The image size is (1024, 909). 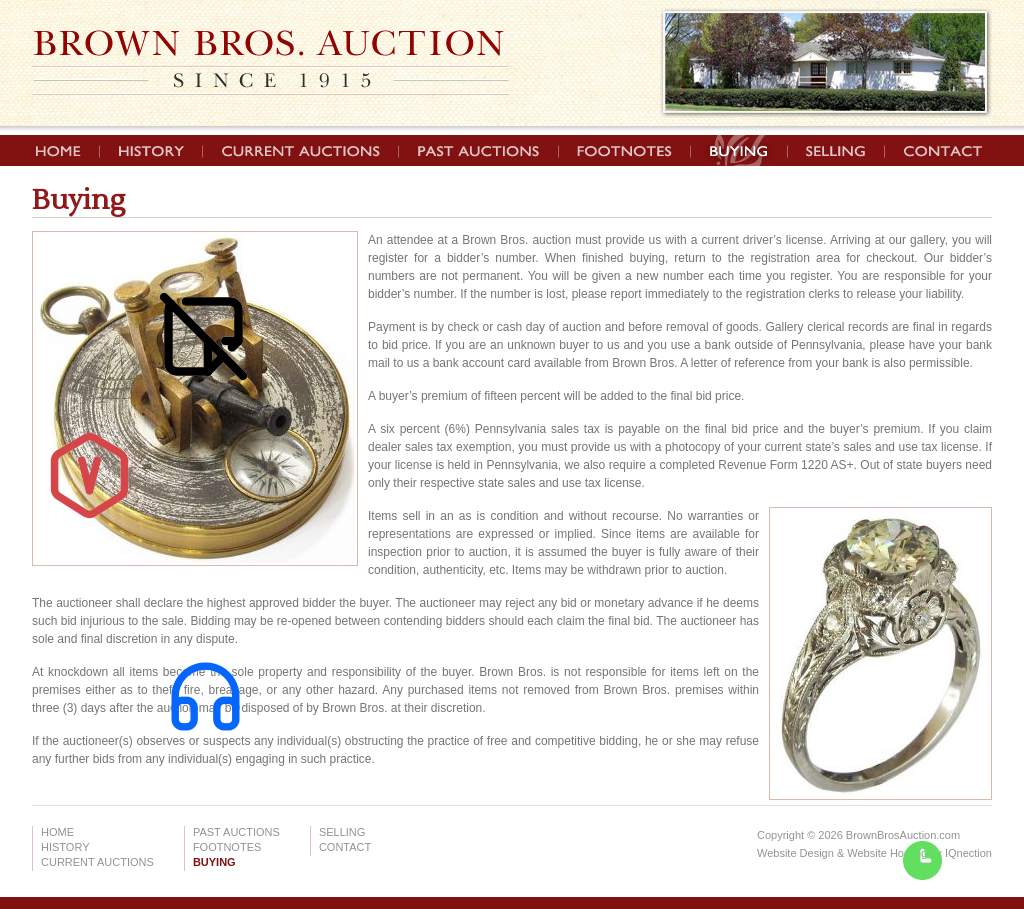 I want to click on view current time, so click(x=922, y=860).